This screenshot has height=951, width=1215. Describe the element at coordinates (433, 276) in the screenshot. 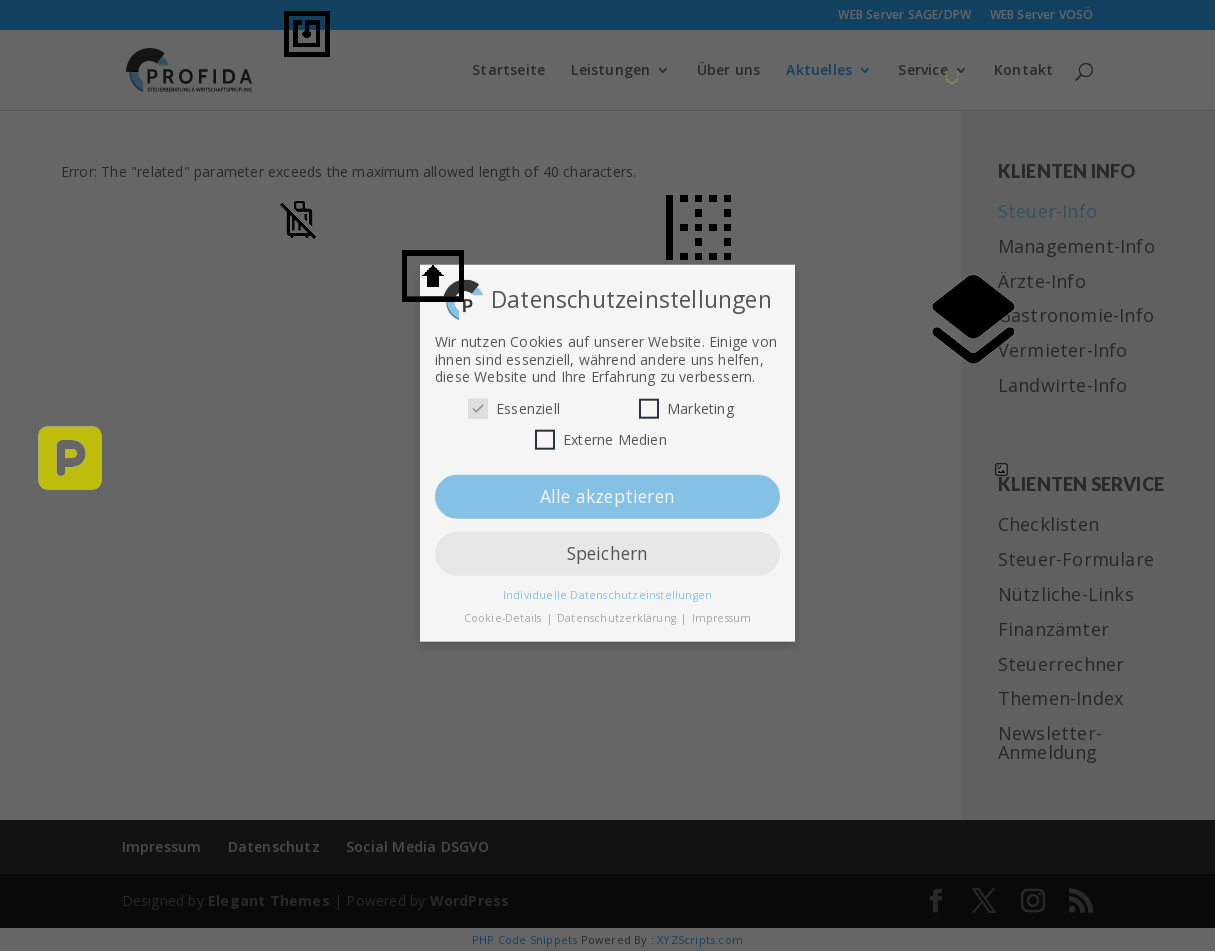

I see `present to all or share screen` at that location.